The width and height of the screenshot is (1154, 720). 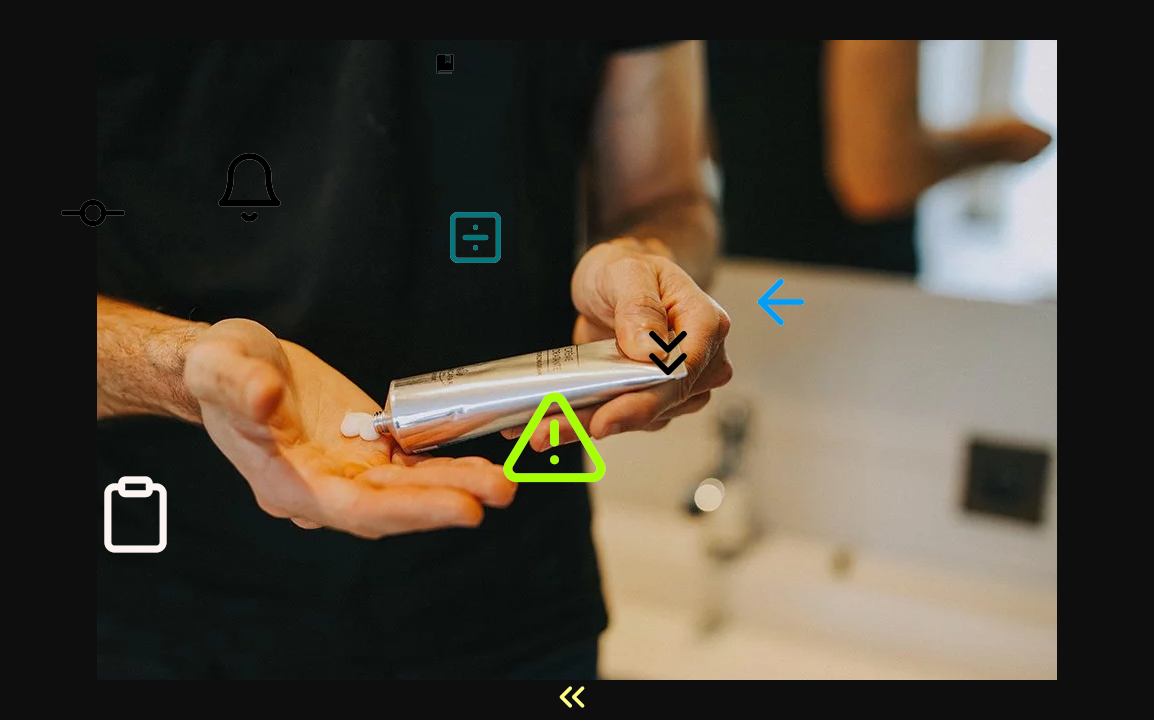 What do you see at coordinates (572, 697) in the screenshot?
I see `go back to the beginning` at bounding box center [572, 697].